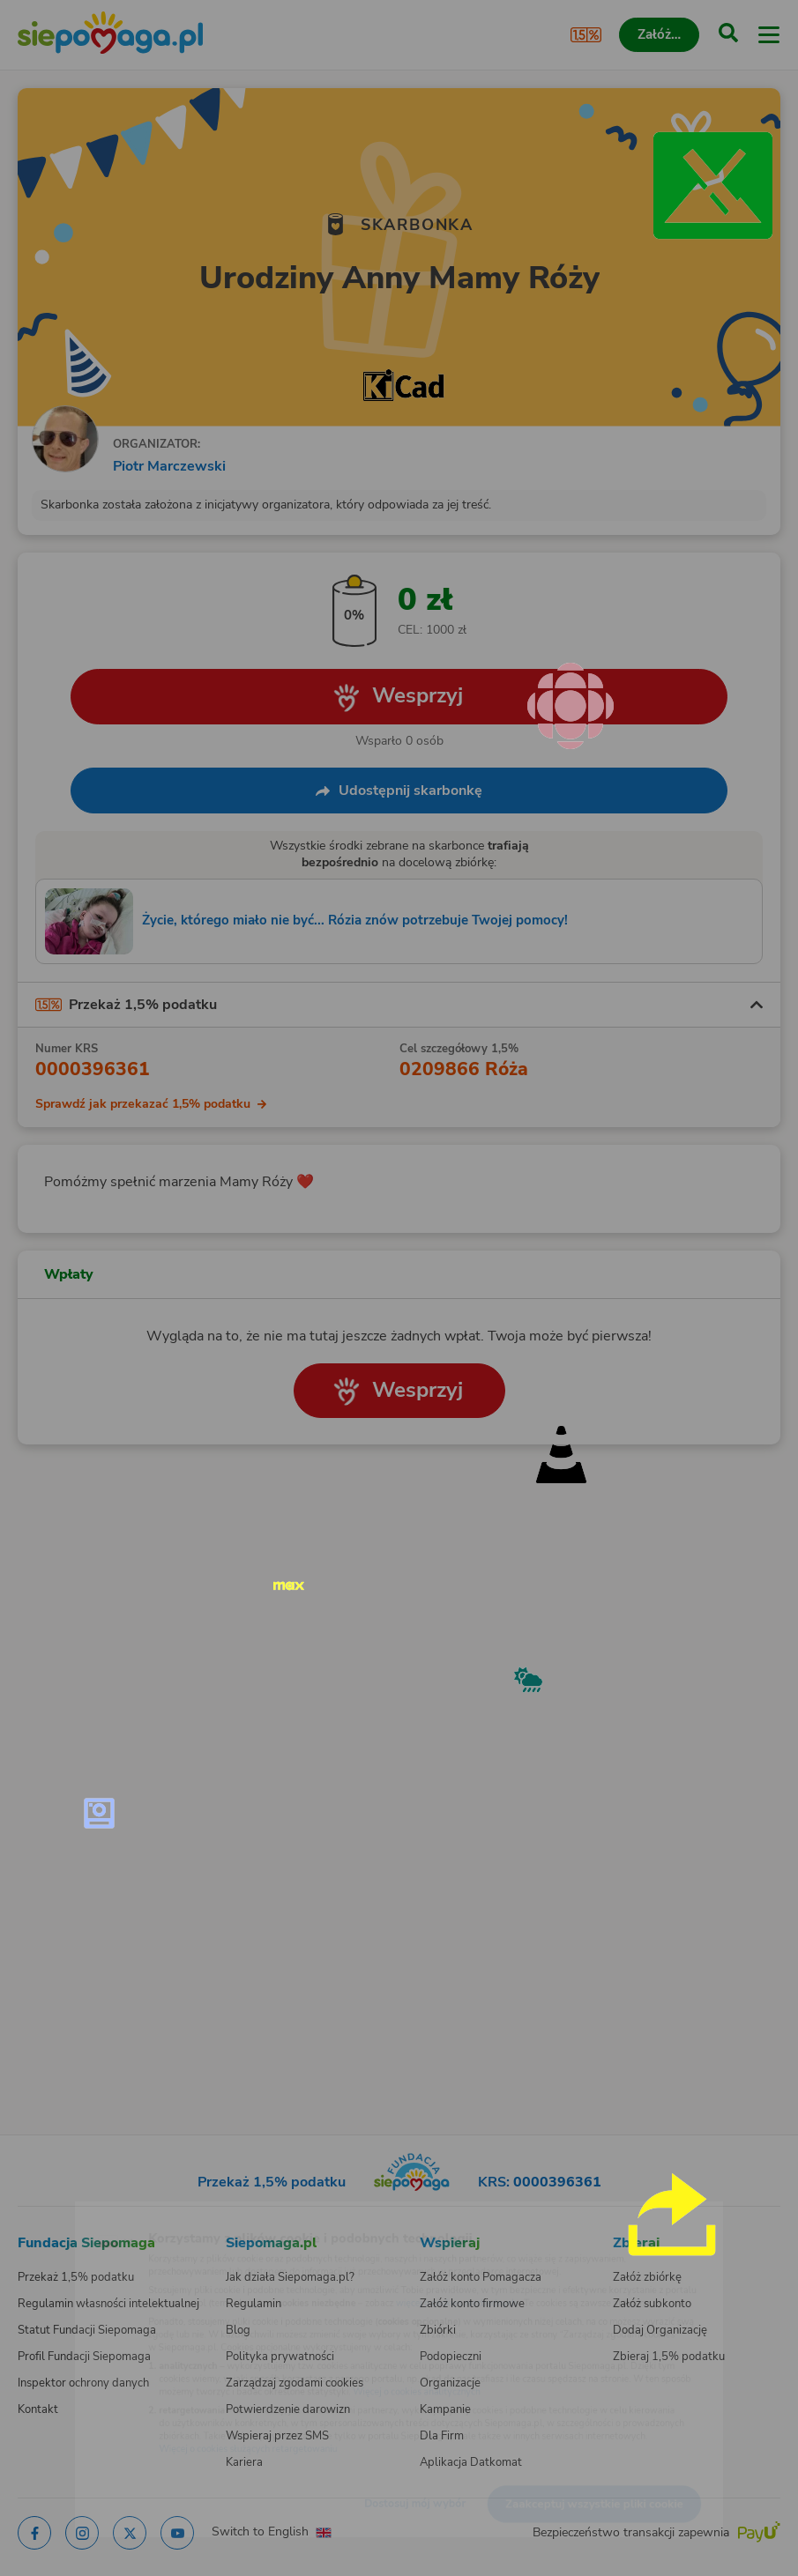  What do you see at coordinates (99, 1813) in the screenshot?
I see `access photo gallery or instant camera feature` at bounding box center [99, 1813].